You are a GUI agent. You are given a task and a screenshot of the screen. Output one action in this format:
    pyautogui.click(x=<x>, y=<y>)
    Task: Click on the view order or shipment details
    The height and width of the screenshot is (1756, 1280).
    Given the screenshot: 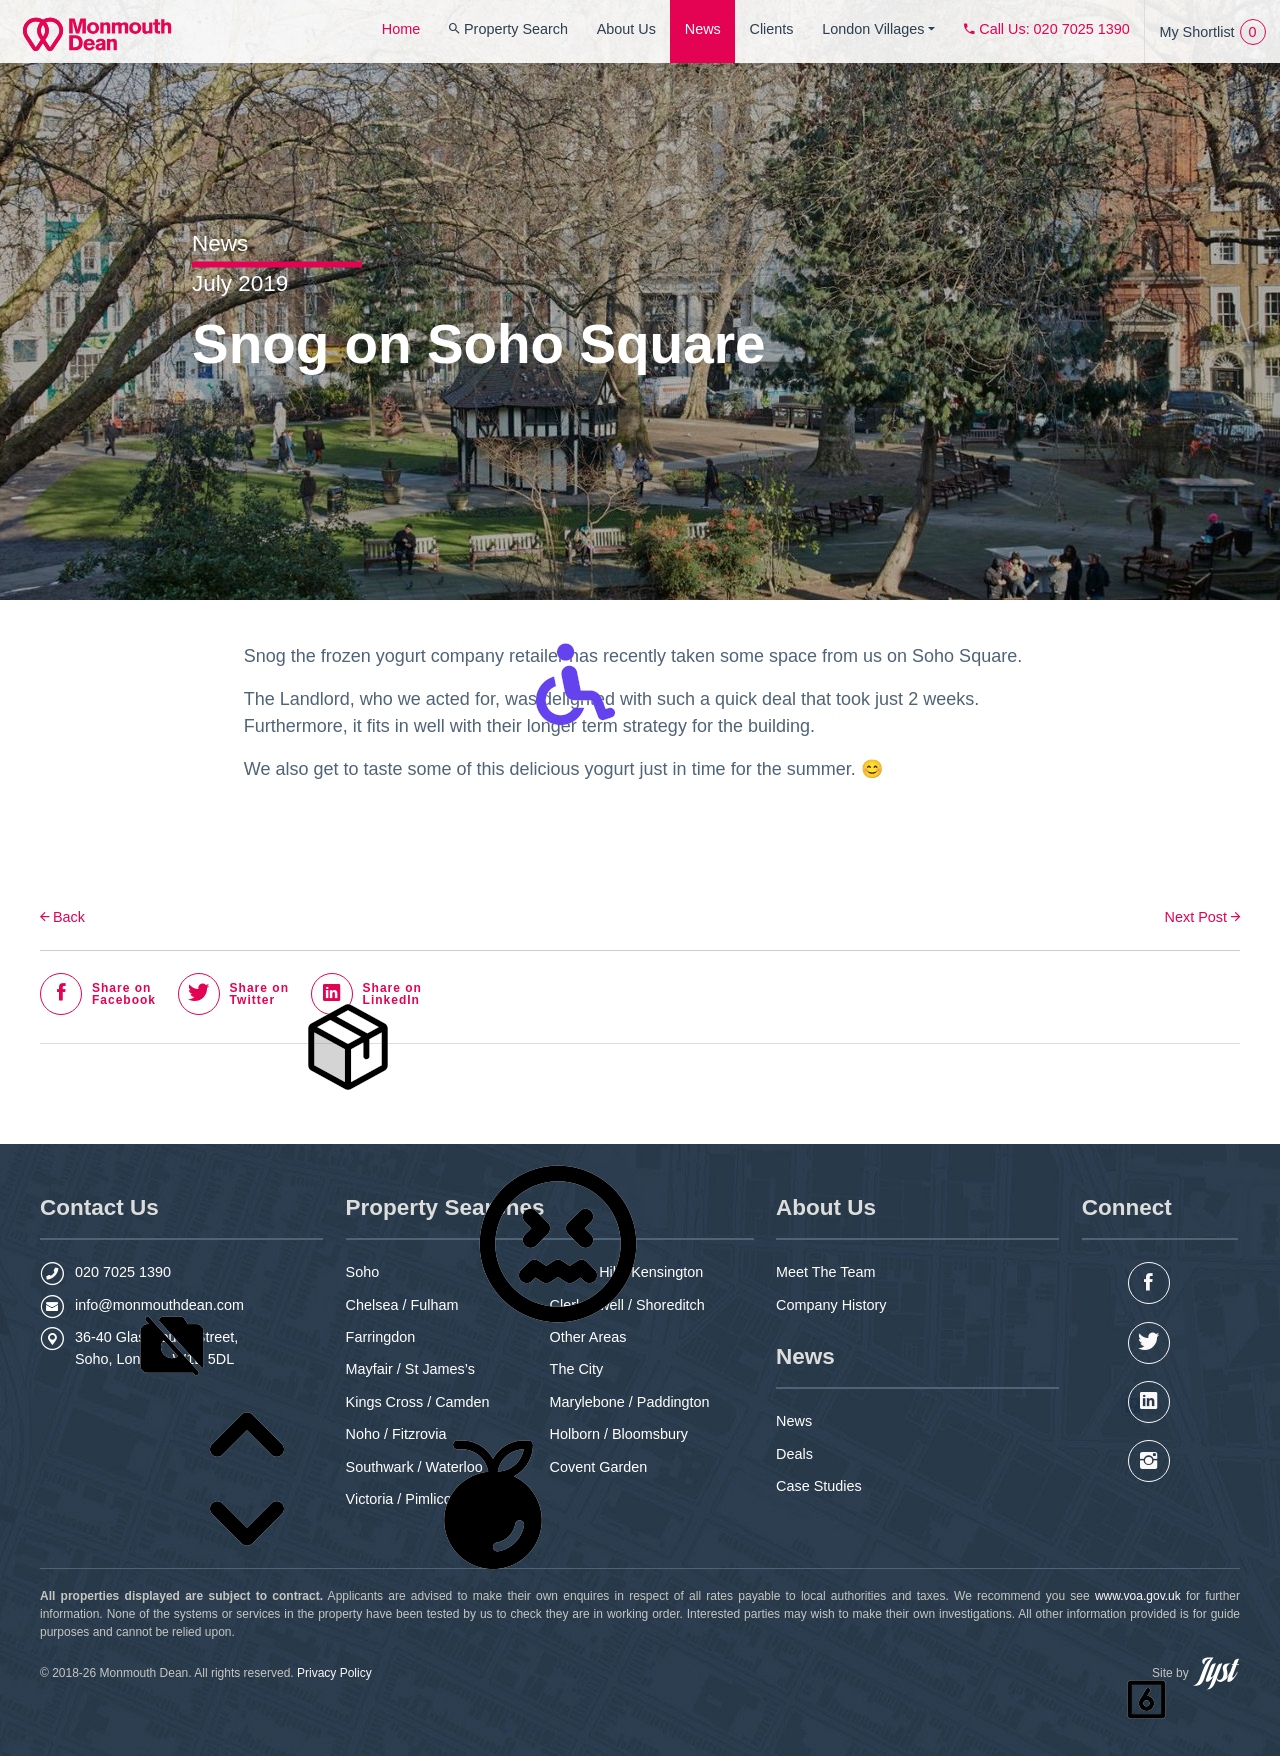 What is the action you would take?
    pyautogui.click(x=348, y=1047)
    